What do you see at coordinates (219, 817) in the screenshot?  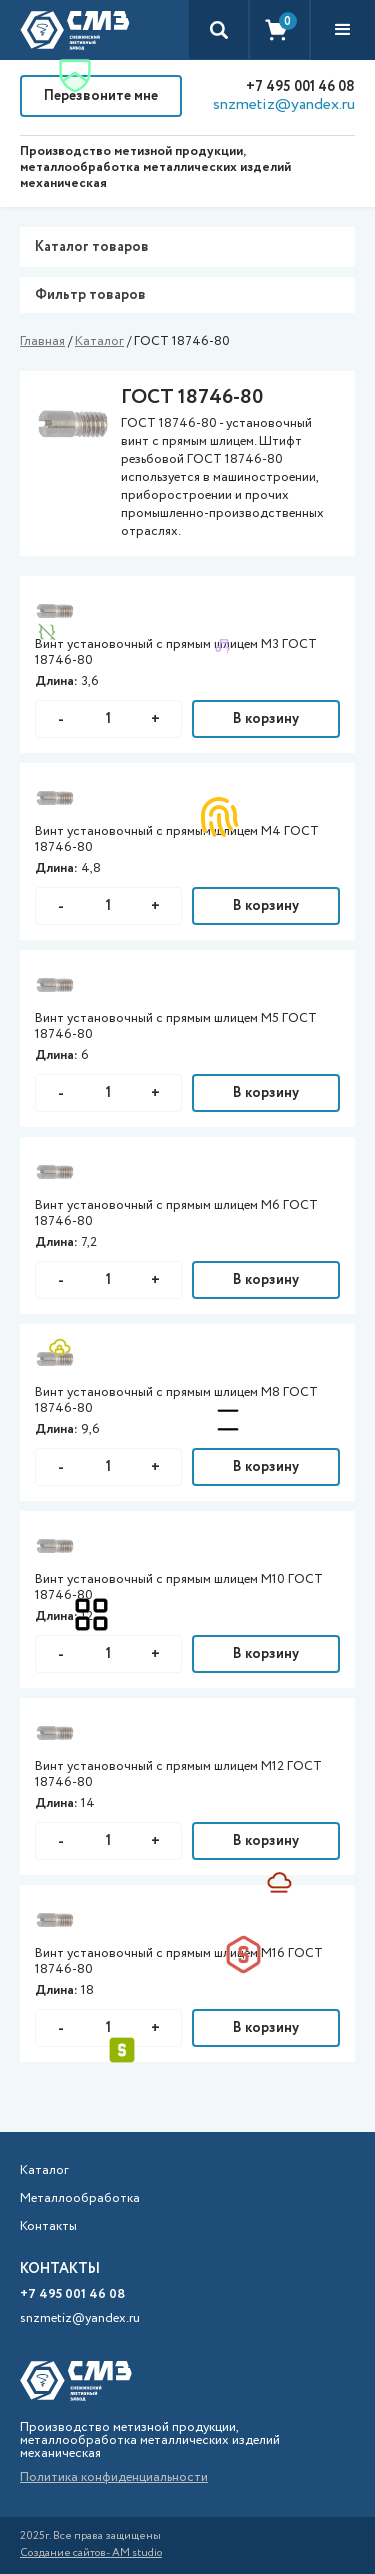 I see `enable biometric authentication` at bounding box center [219, 817].